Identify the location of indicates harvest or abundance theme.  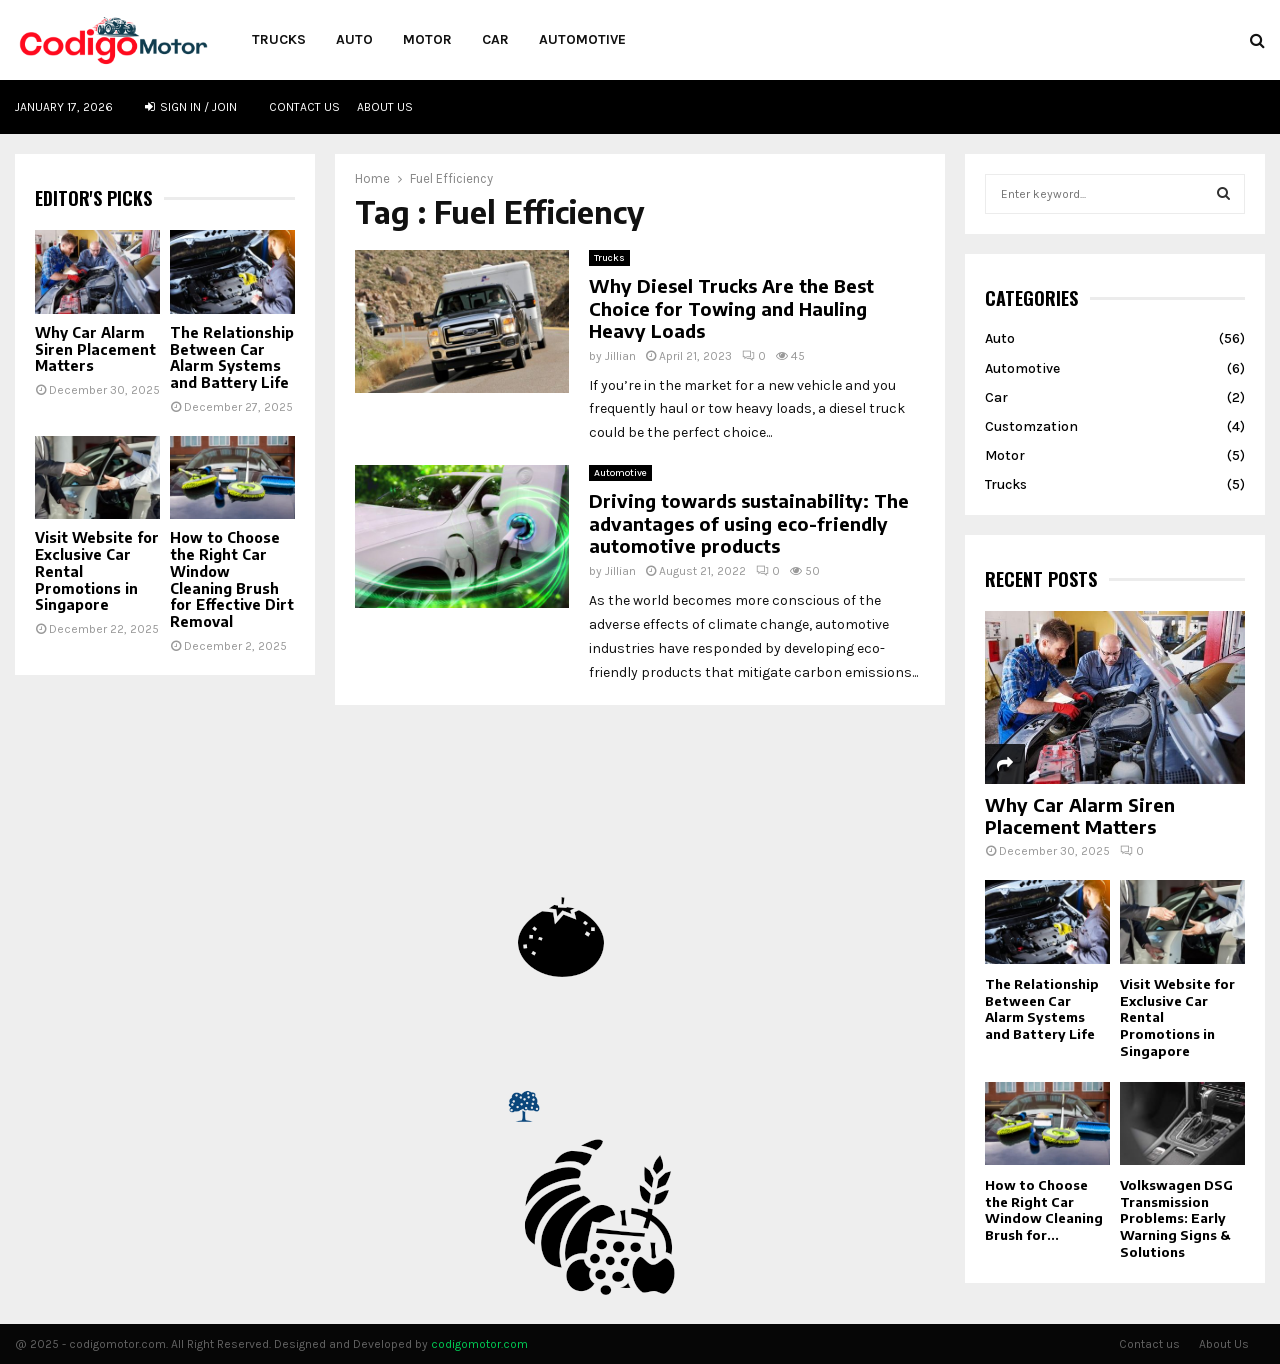
(600, 1216).